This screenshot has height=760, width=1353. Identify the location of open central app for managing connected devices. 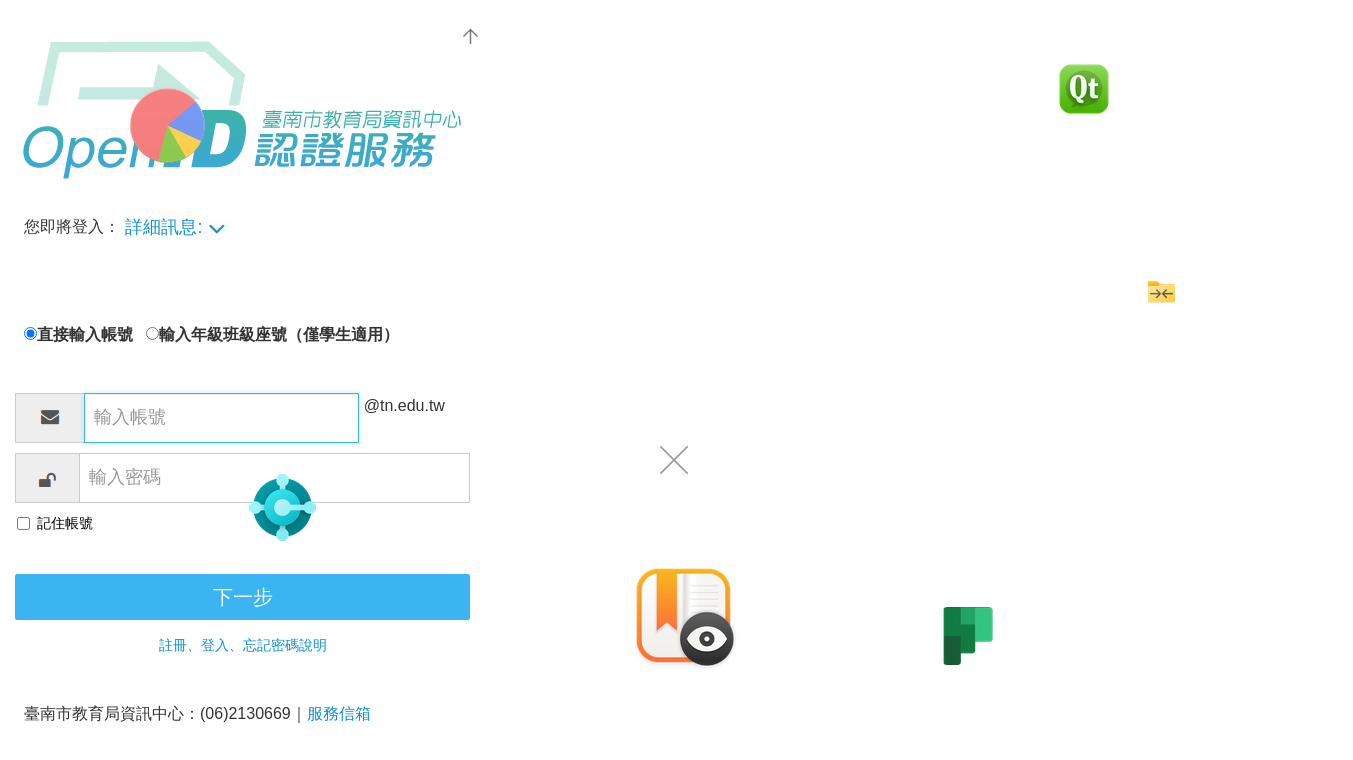
(282, 507).